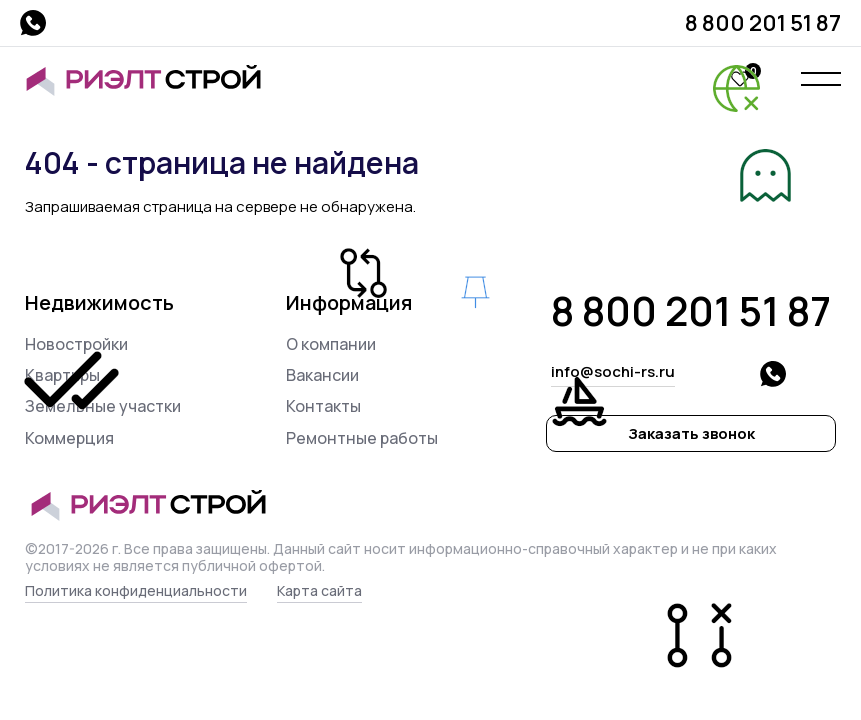 This screenshot has width=861, height=720. Describe the element at coordinates (475, 290) in the screenshot. I see `pin item to keep it visible` at that location.